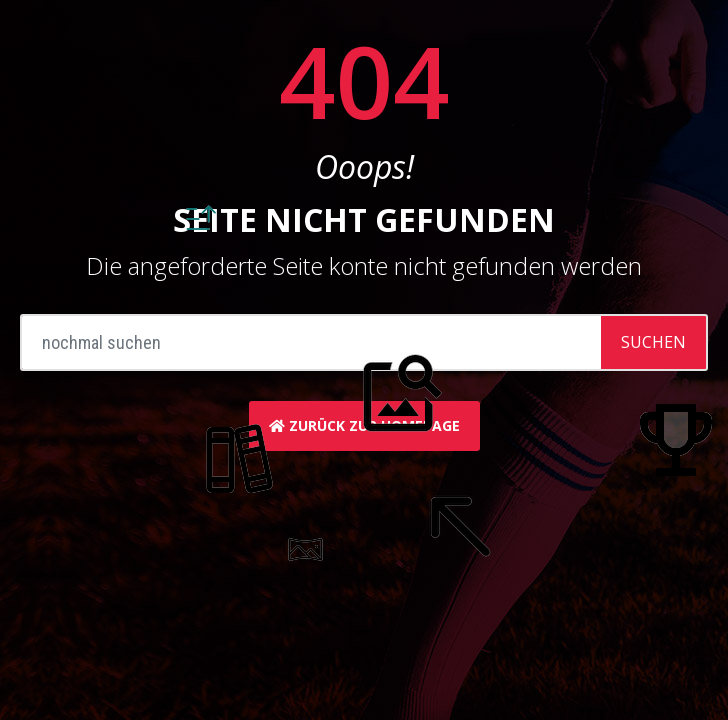 This screenshot has width=728, height=720. Describe the element at coordinates (305, 549) in the screenshot. I see `view panorama or wide-angle photos` at that location.